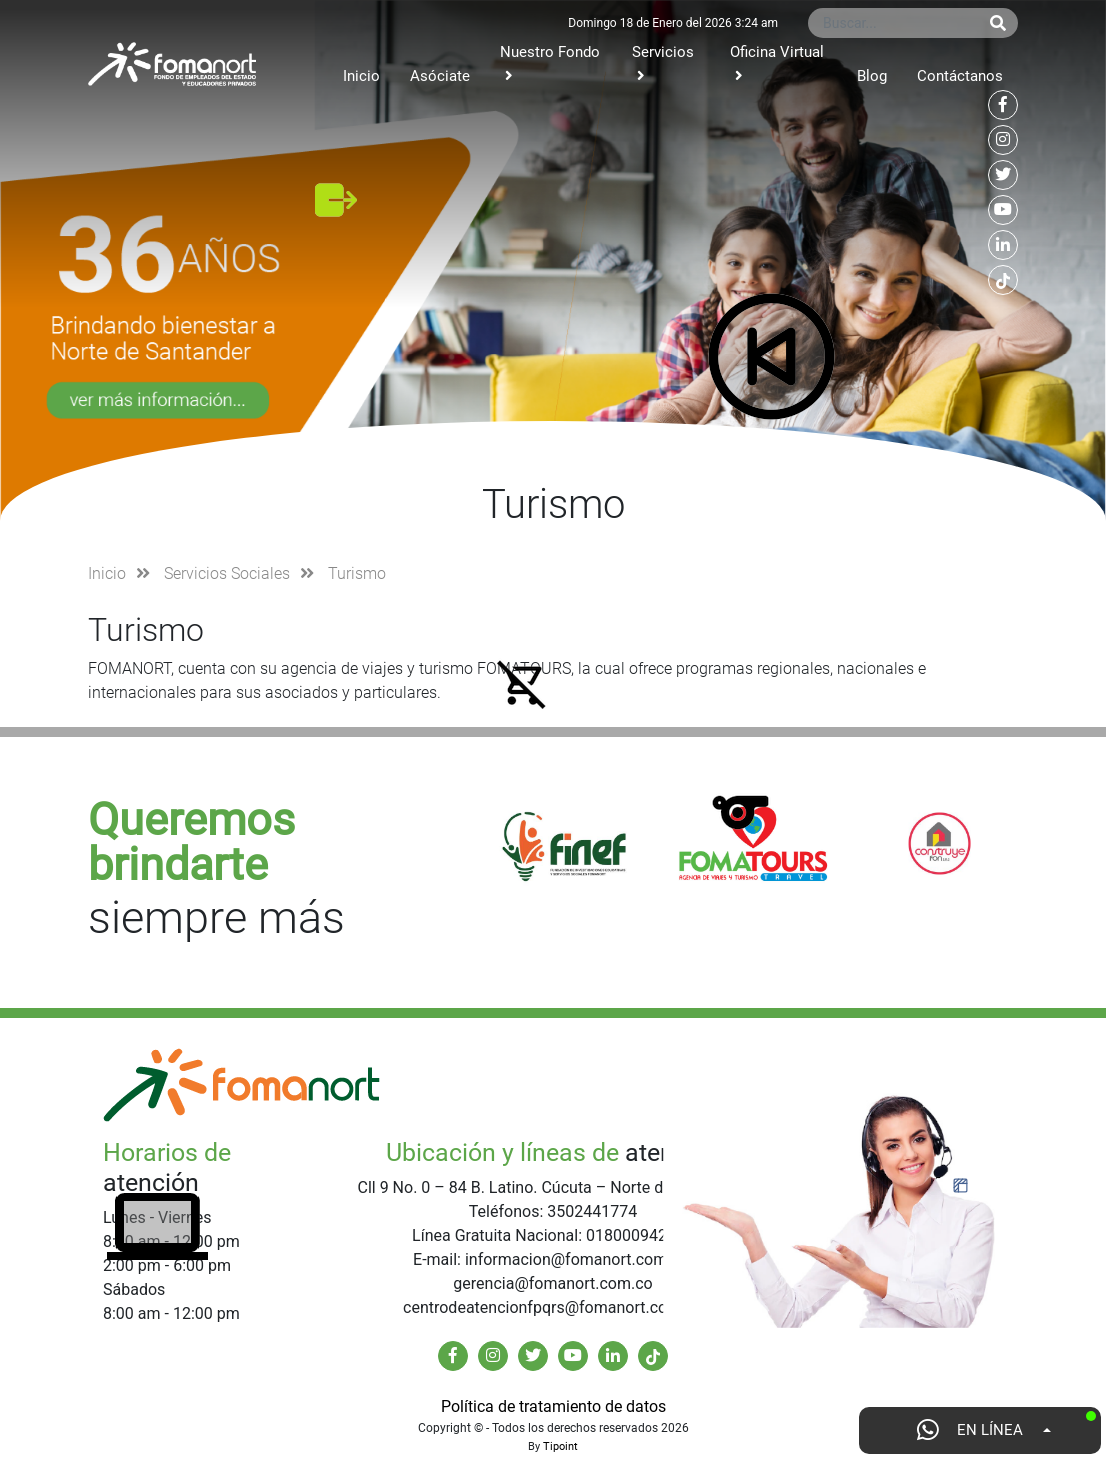 The height and width of the screenshot is (1459, 1106). I want to click on remove item from shopping cart, so click(522, 683).